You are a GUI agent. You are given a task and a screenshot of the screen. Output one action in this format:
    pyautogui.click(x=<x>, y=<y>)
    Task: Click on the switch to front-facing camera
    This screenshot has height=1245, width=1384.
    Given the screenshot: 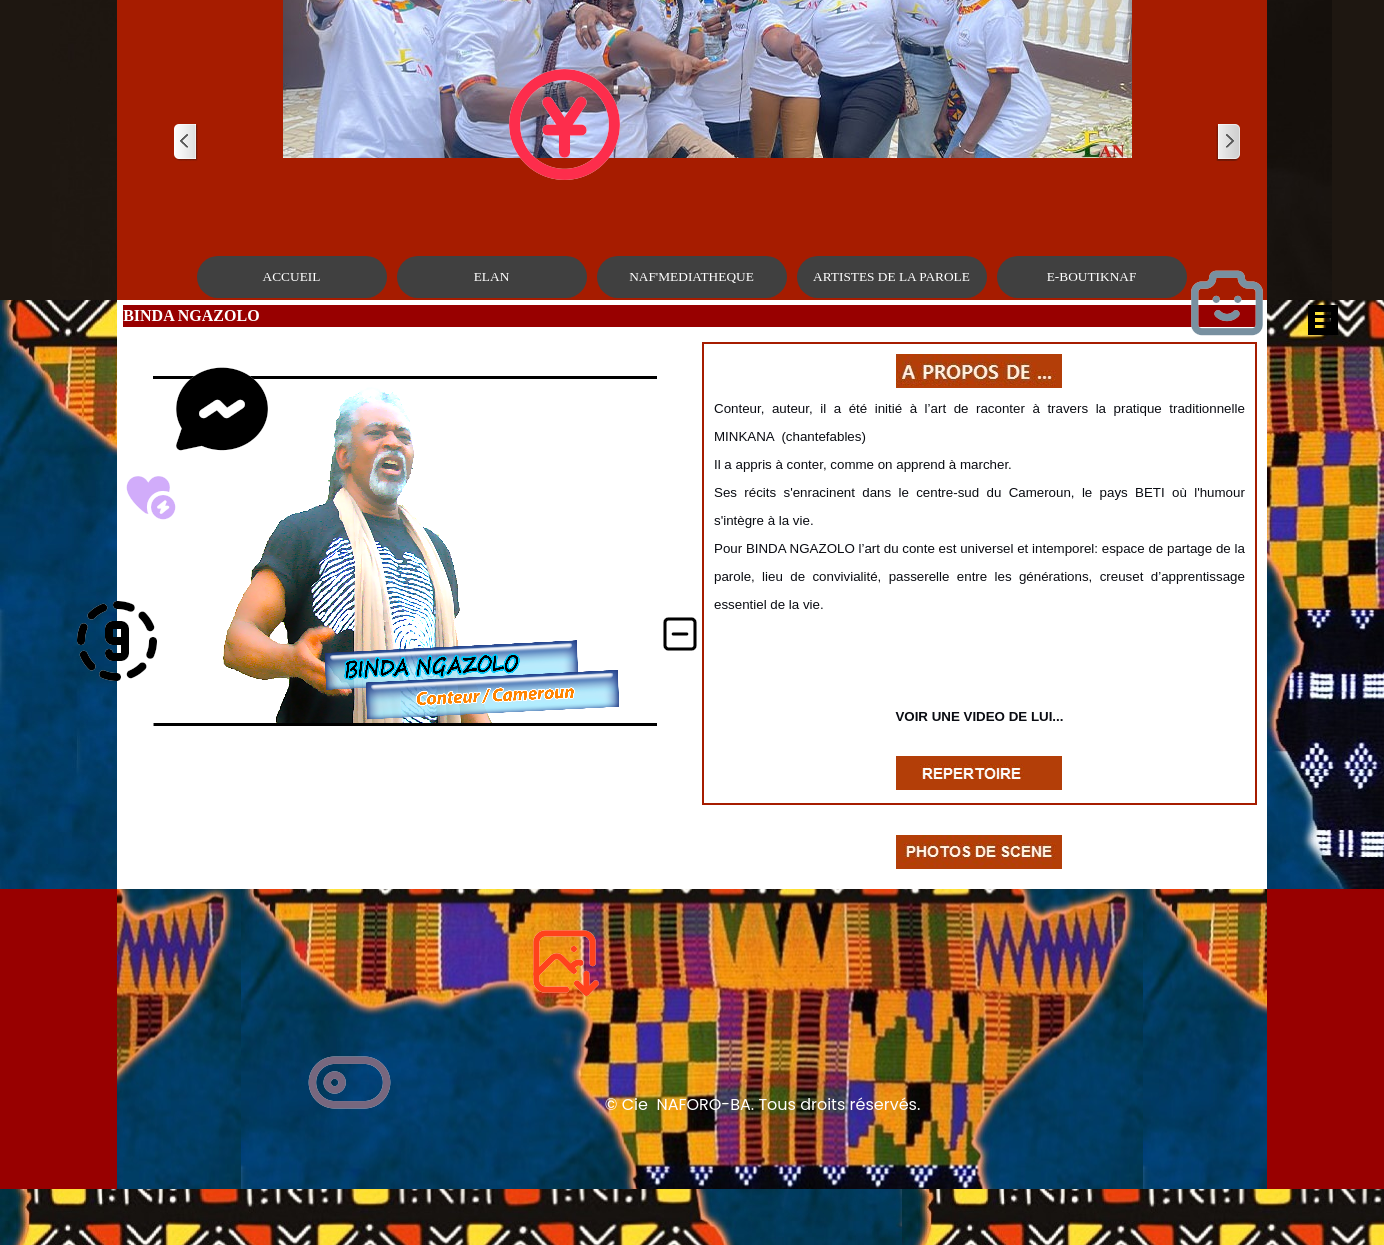 What is the action you would take?
    pyautogui.click(x=1227, y=303)
    